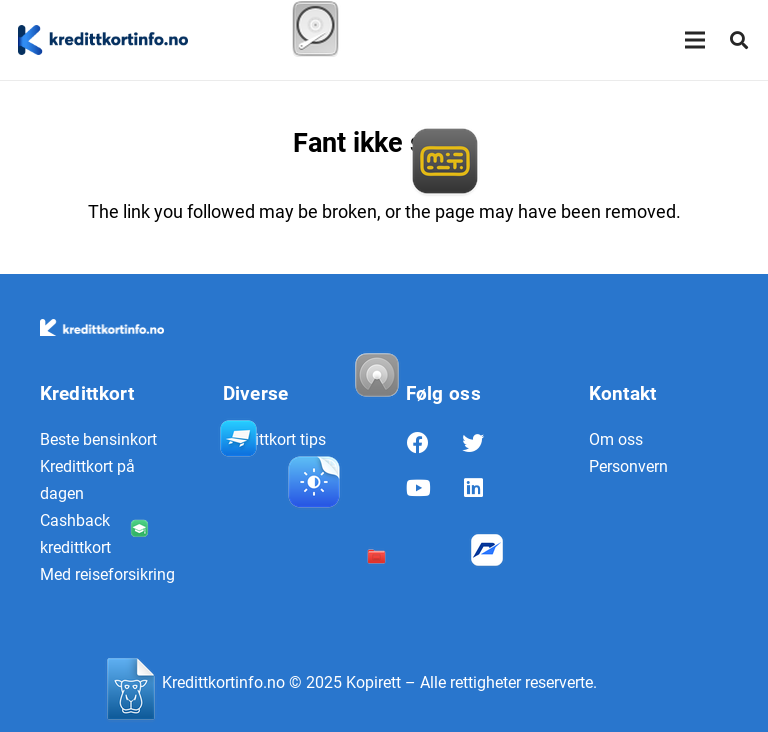 The width and height of the screenshot is (768, 732). I want to click on share files wirelessly via airdrop, so click(377, 375).